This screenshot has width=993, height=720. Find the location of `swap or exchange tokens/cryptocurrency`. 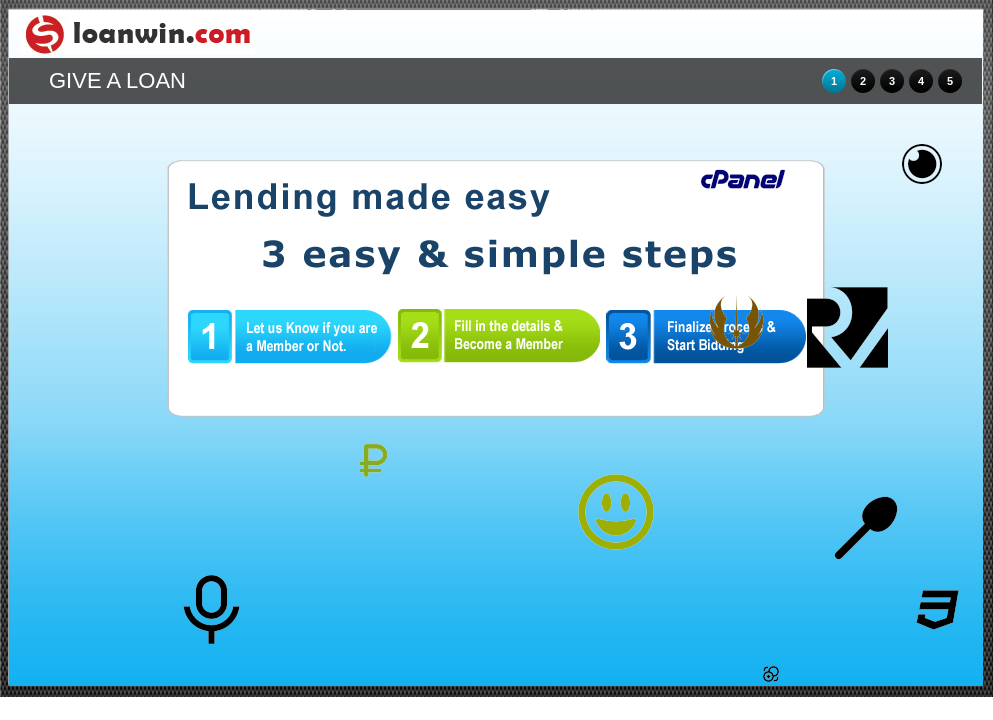

swap or exchange tokens/cryptocurrency is located at coordinates (771, 674).